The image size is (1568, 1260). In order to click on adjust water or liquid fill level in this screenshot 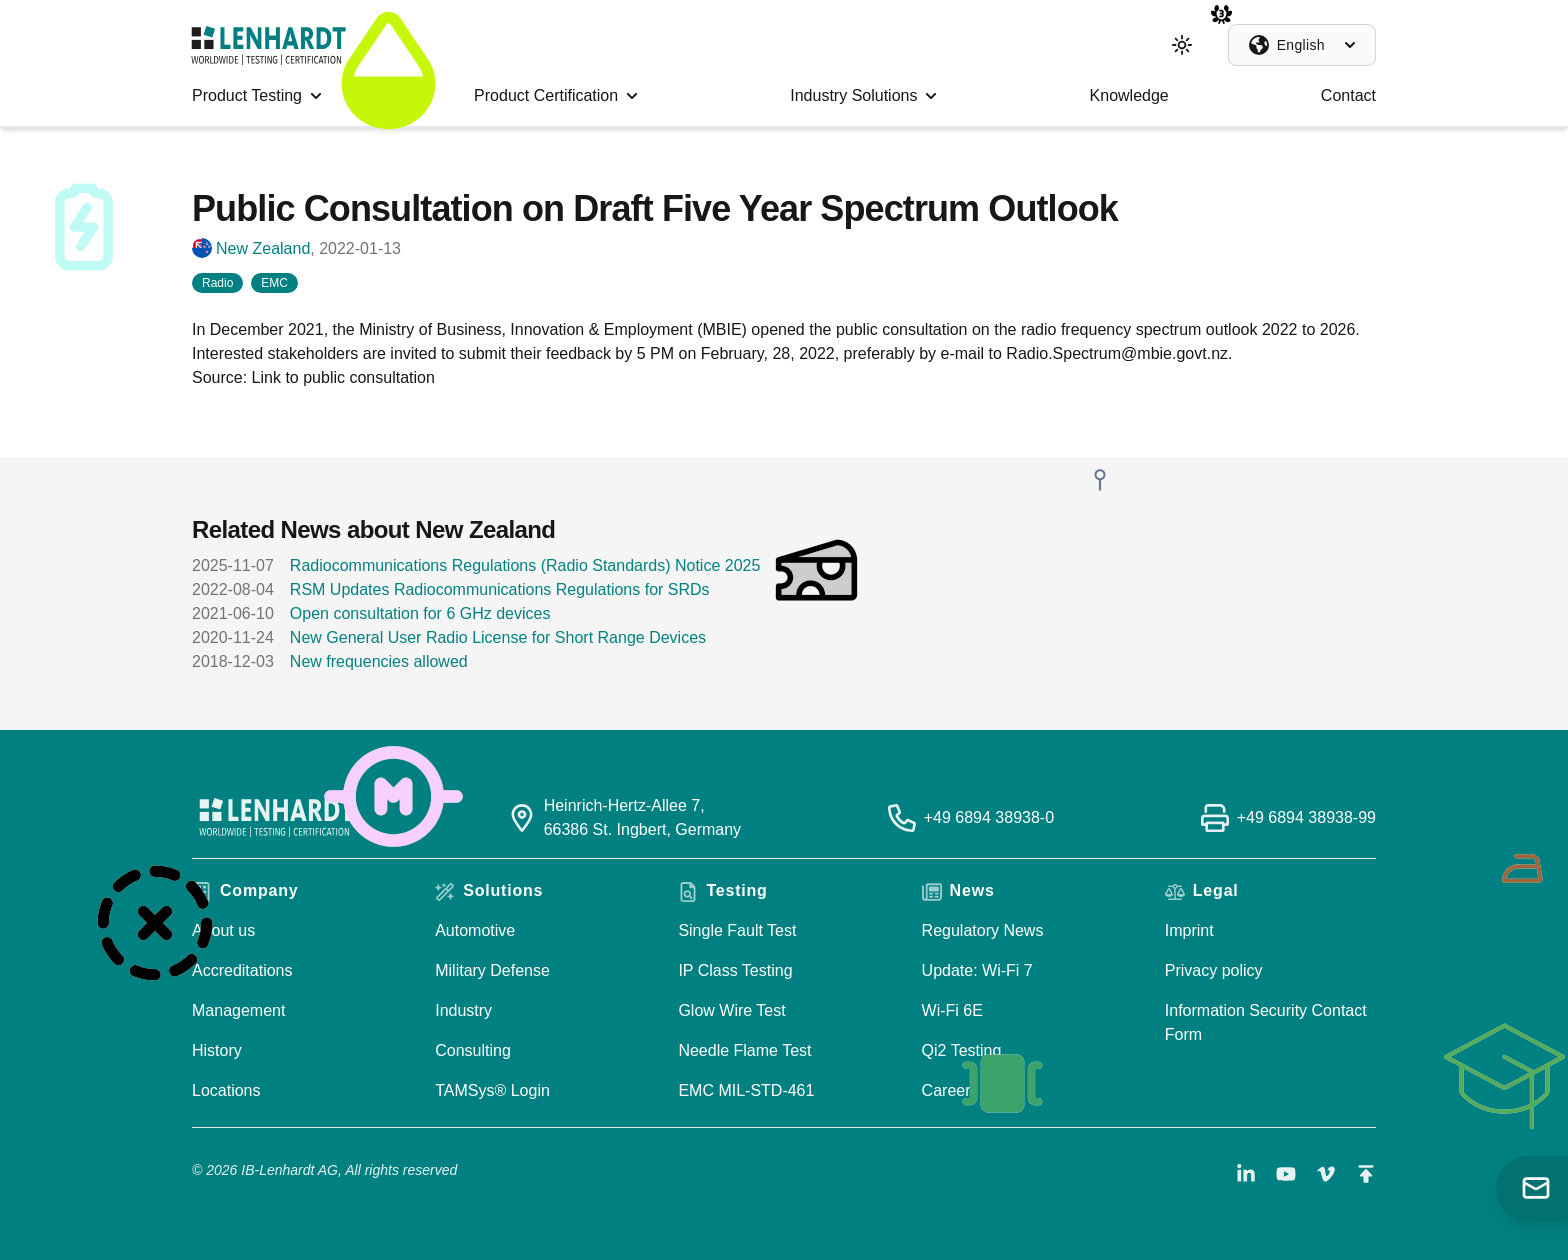, I will do `click(388, 70)`.